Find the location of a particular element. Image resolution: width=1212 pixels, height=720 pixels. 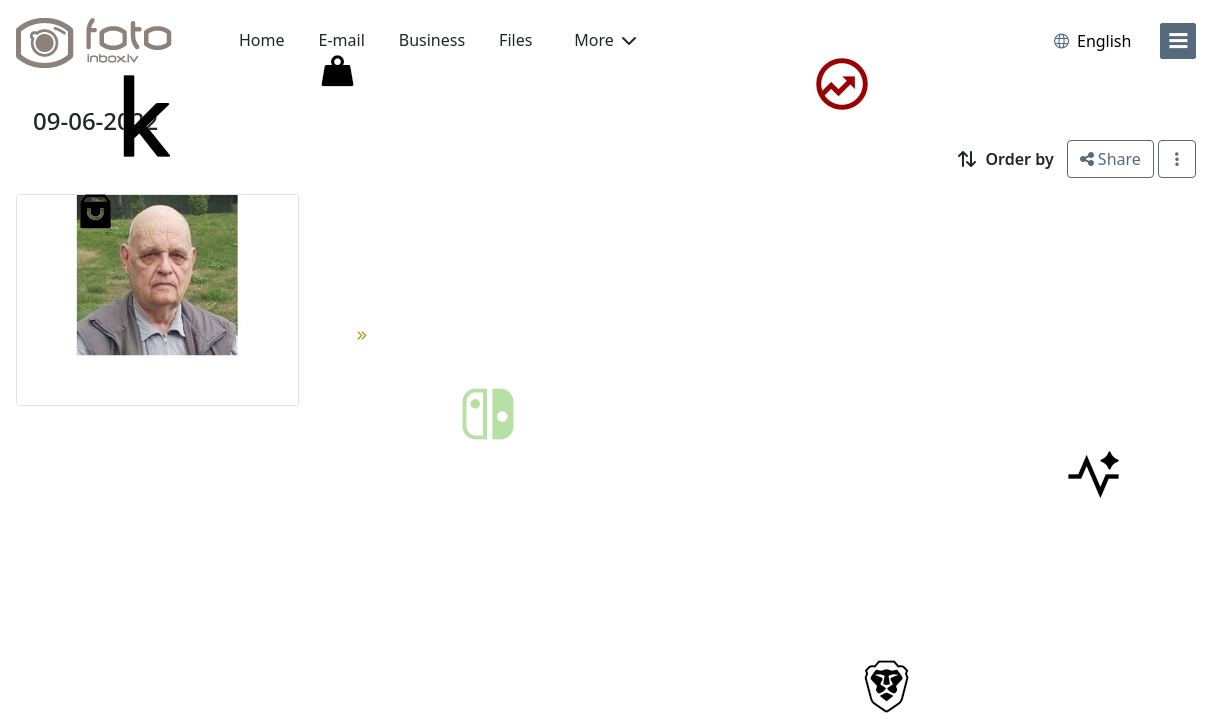

view item weight or mass is located at coordinates (337, 71).